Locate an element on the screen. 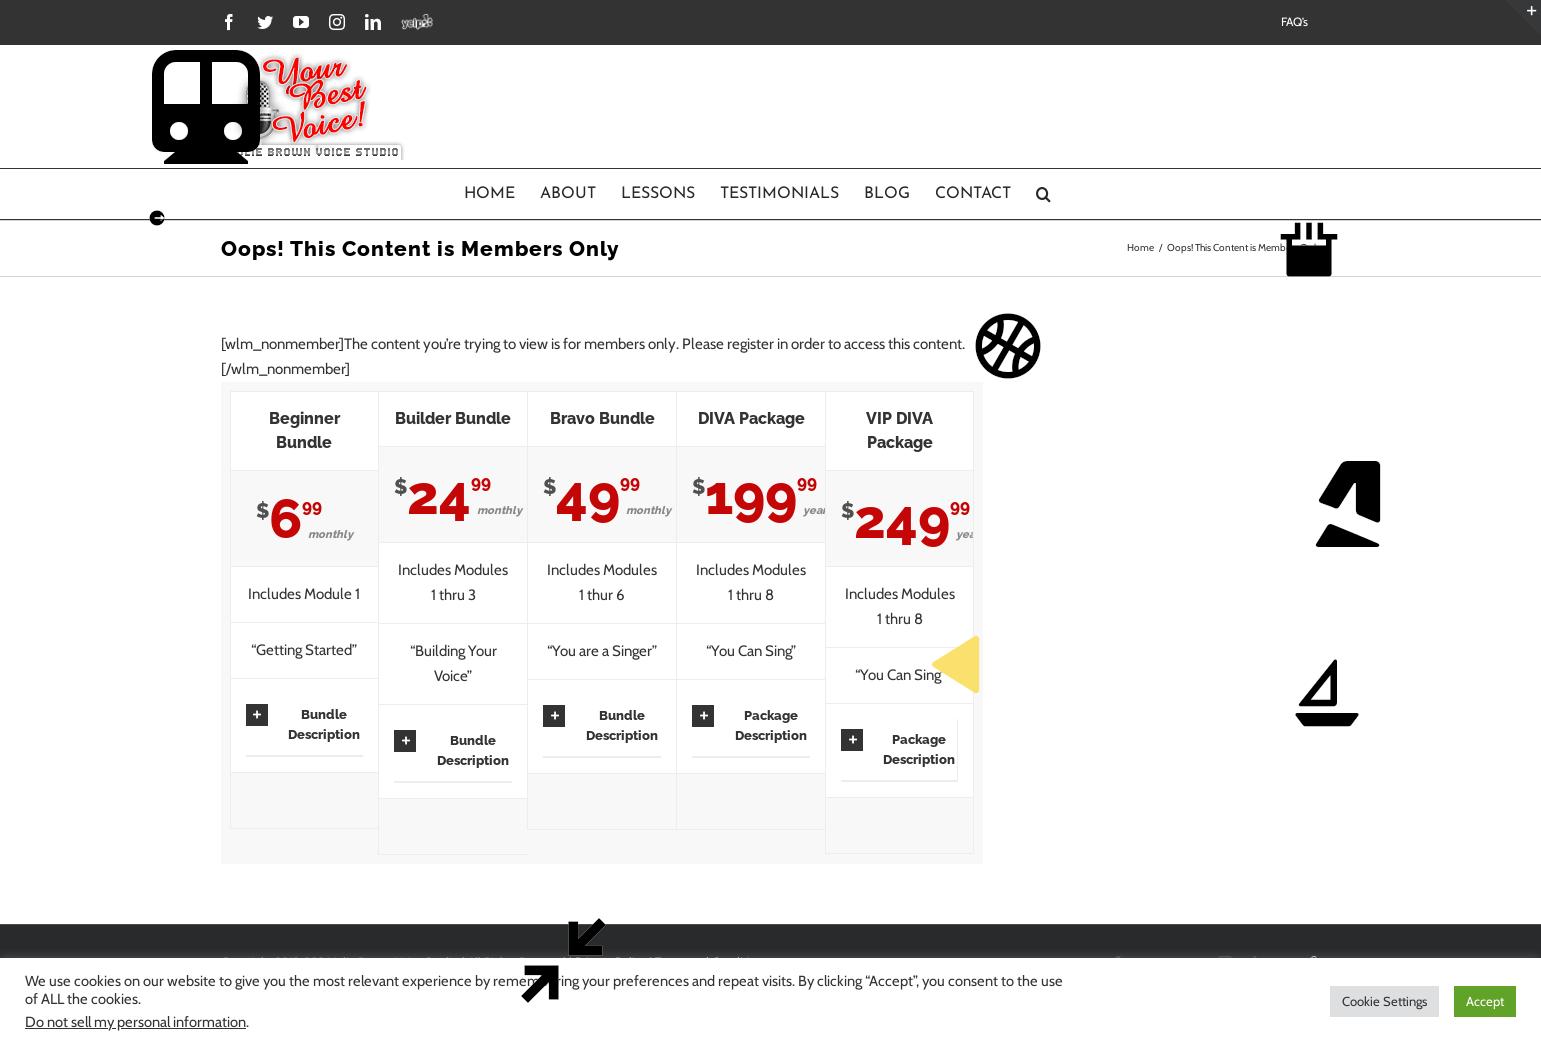  navigate to sailing or boating features is located at coordinates (1327, 693).